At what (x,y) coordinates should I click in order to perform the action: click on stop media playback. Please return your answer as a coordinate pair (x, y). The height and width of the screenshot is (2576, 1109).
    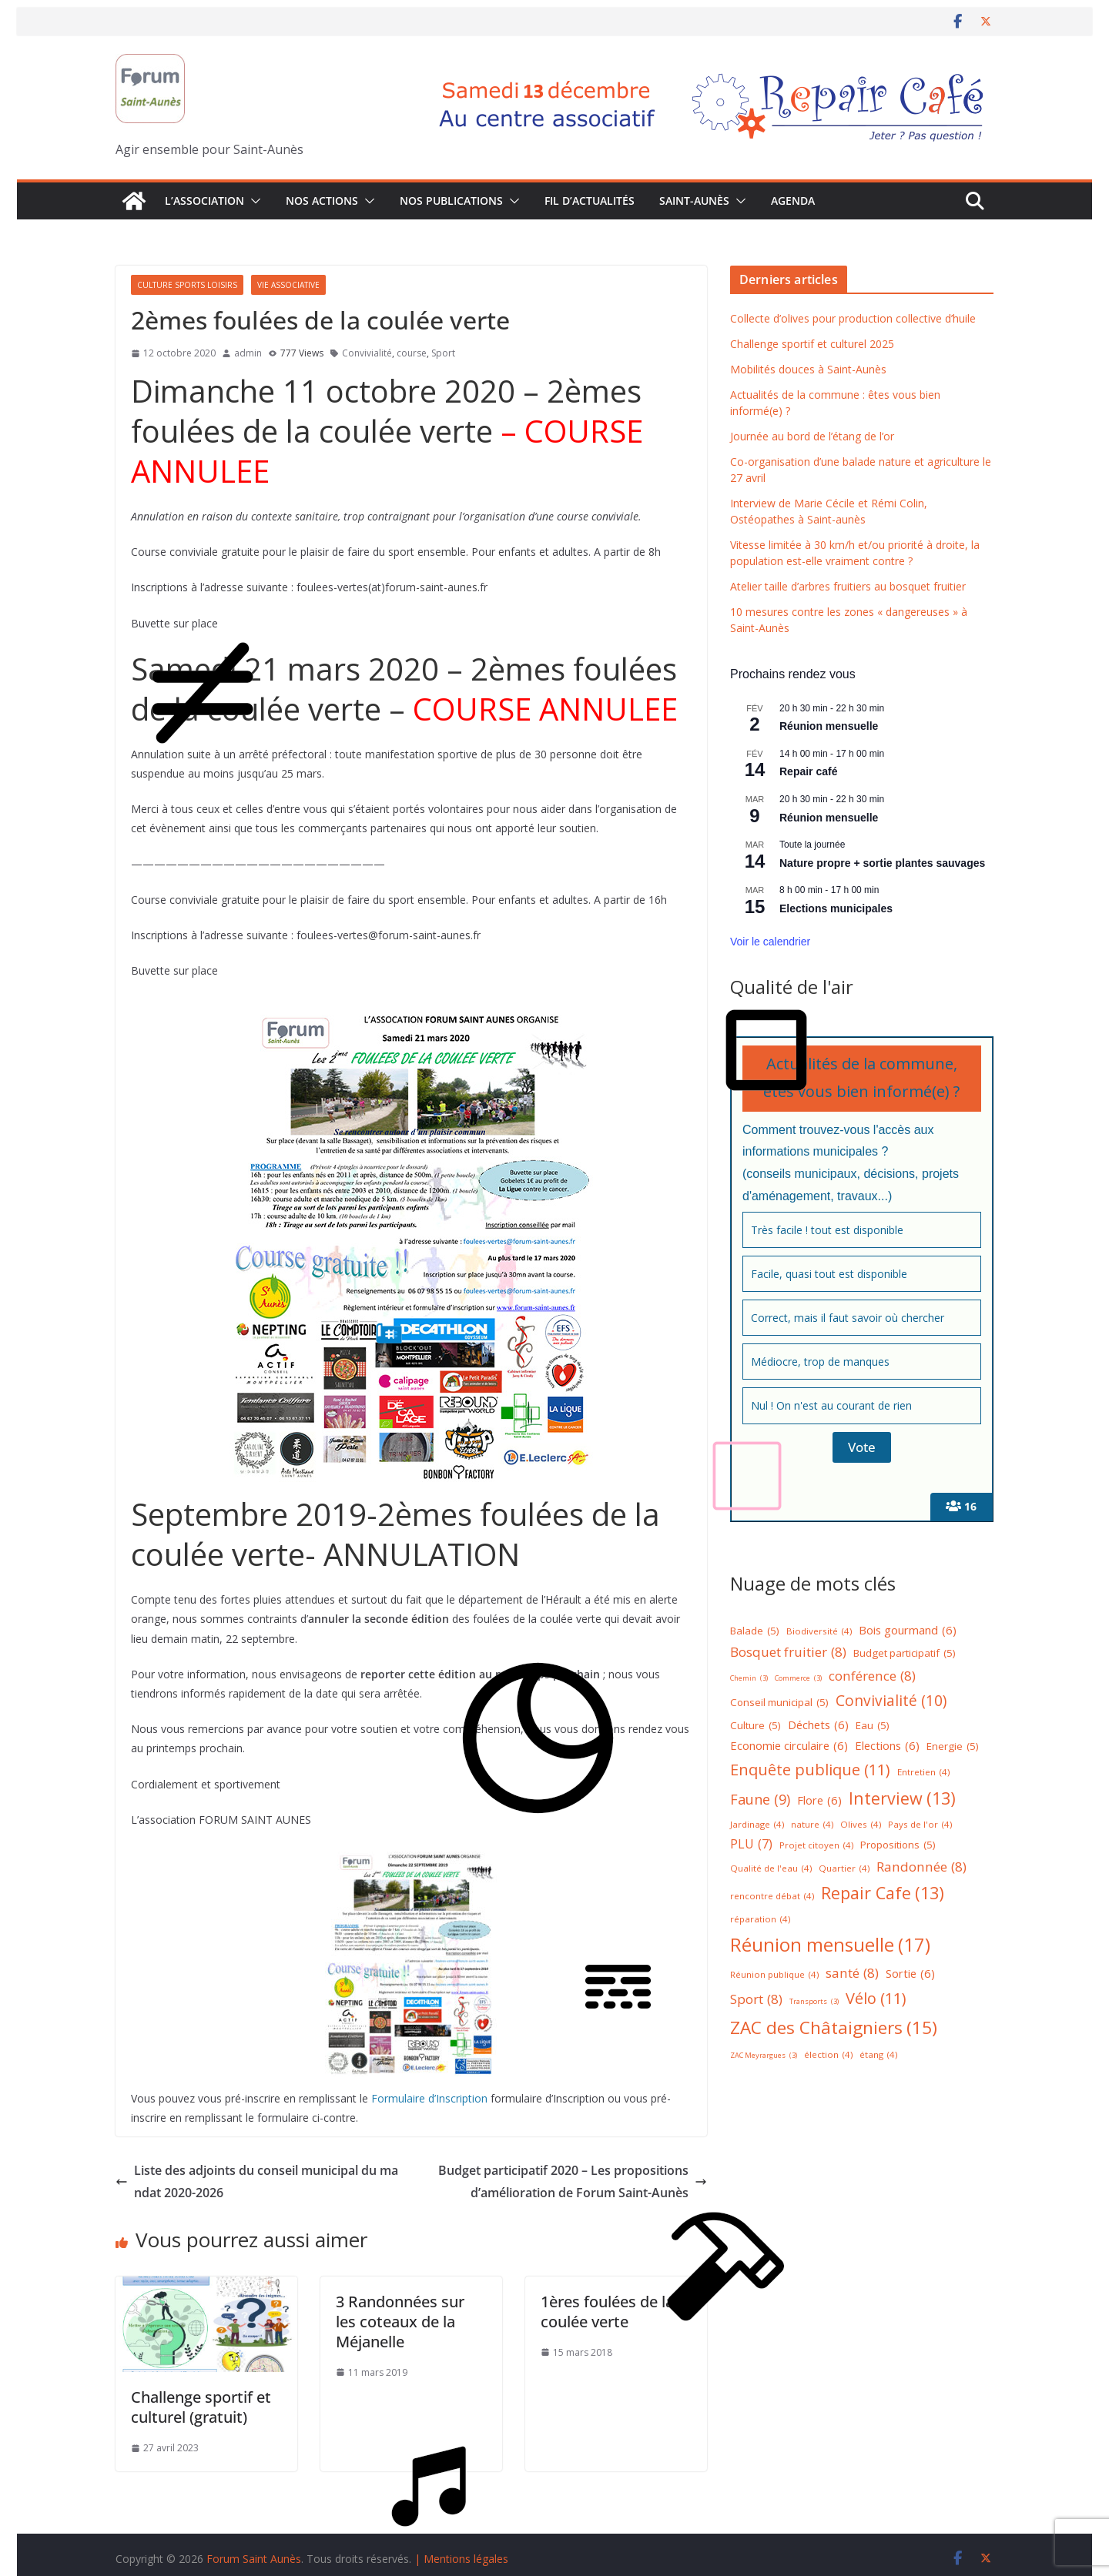
    Looking at the image, I should click on (766, 1050).